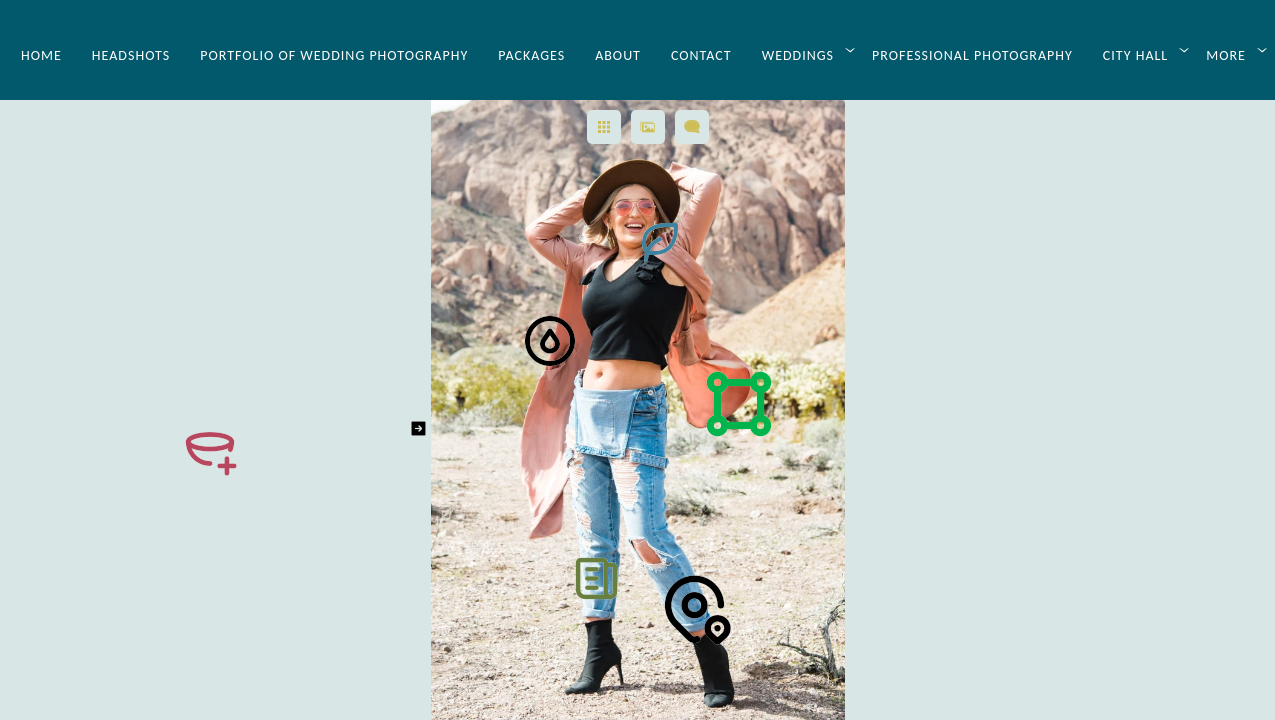 Image resolution: width=1275 pixels, height=720 pixels. What do you see at coordinates (418, 428) in the screenshot?
I see `navigate to the next item or screen` at bounding box center [418, 428].